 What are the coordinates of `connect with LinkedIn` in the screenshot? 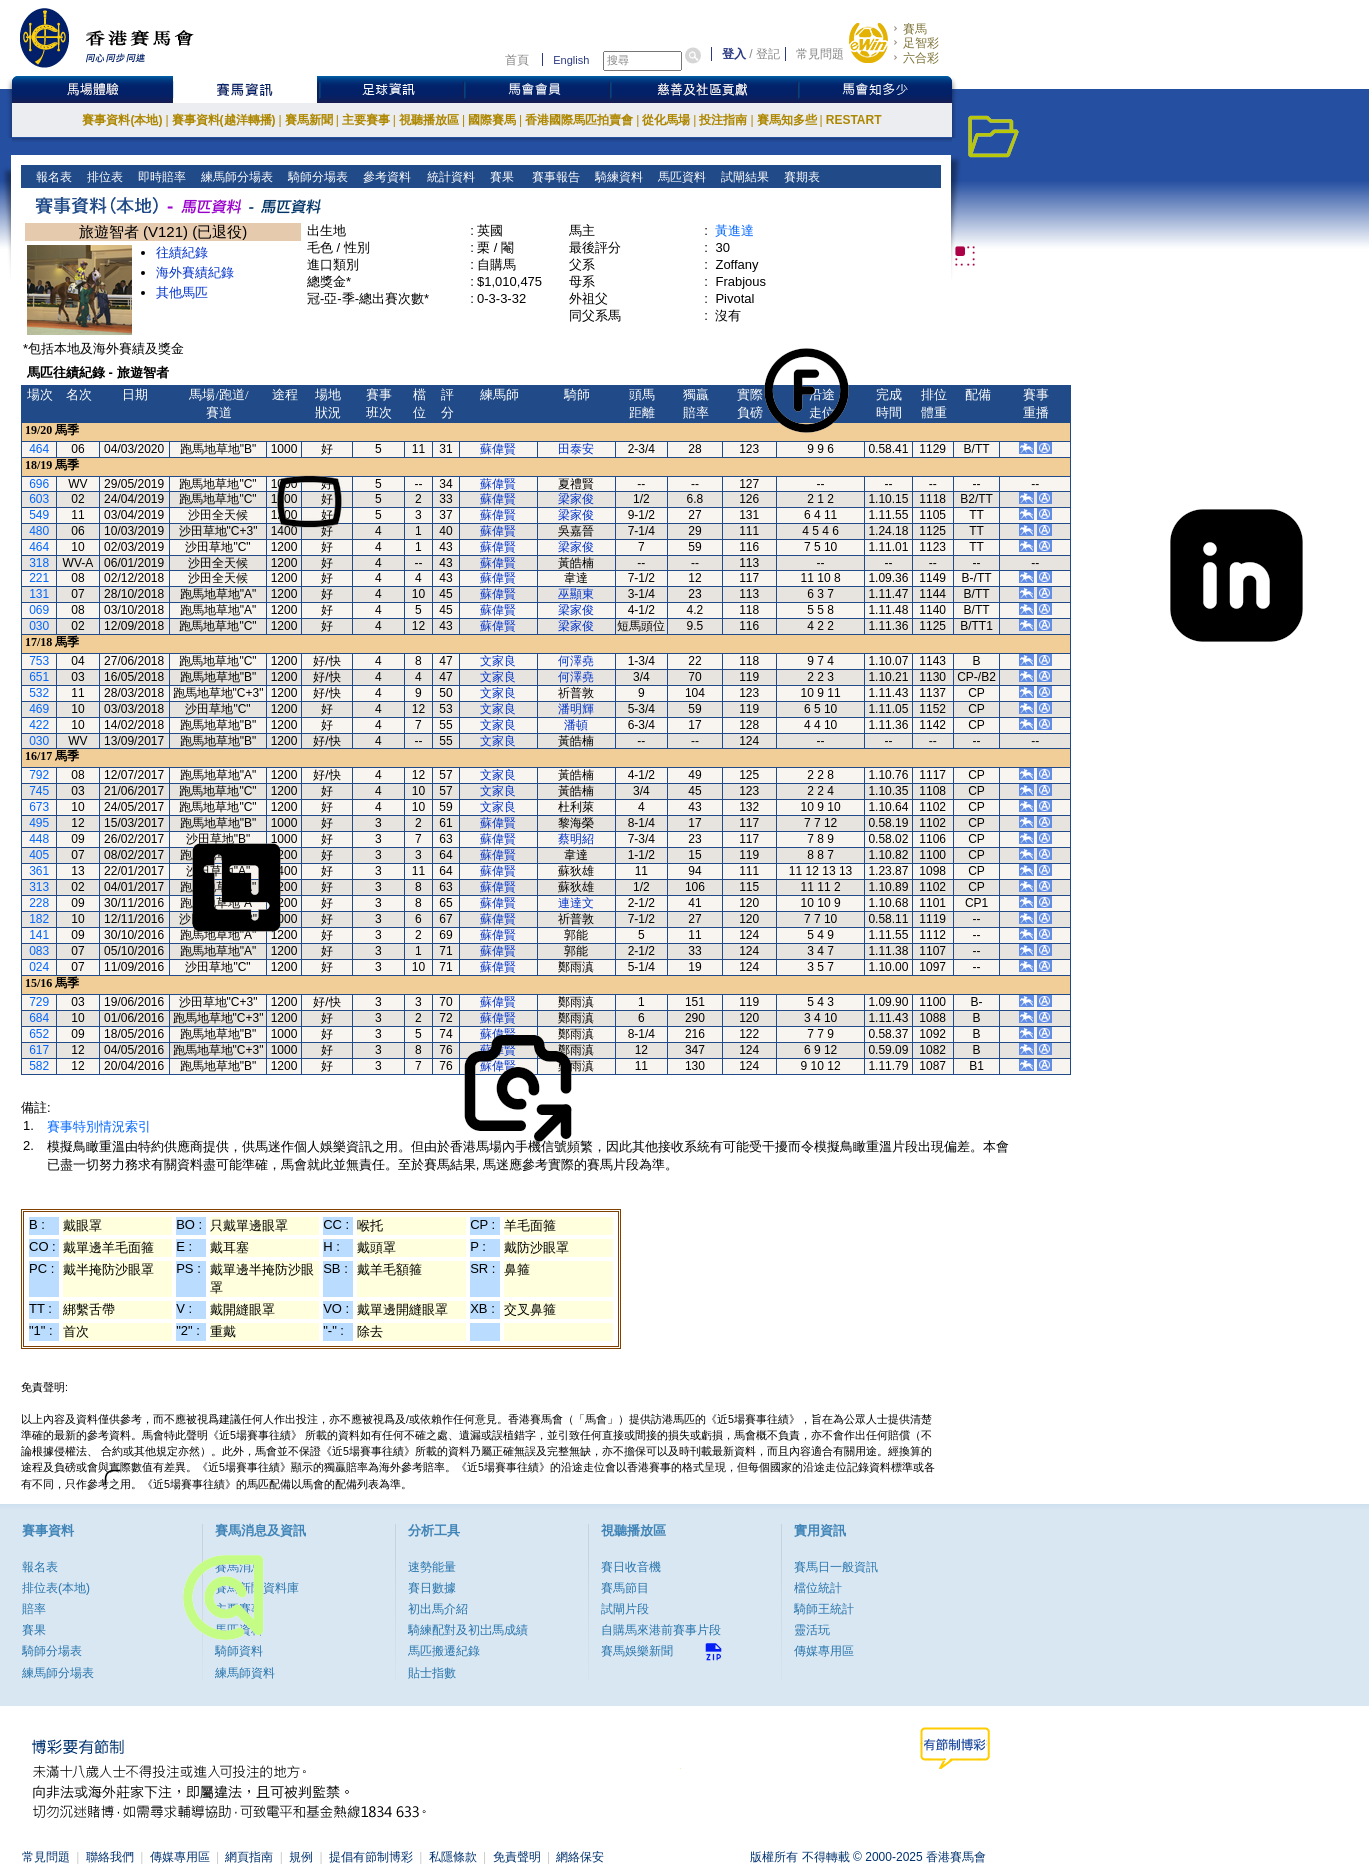 It's located at (1236, 575).